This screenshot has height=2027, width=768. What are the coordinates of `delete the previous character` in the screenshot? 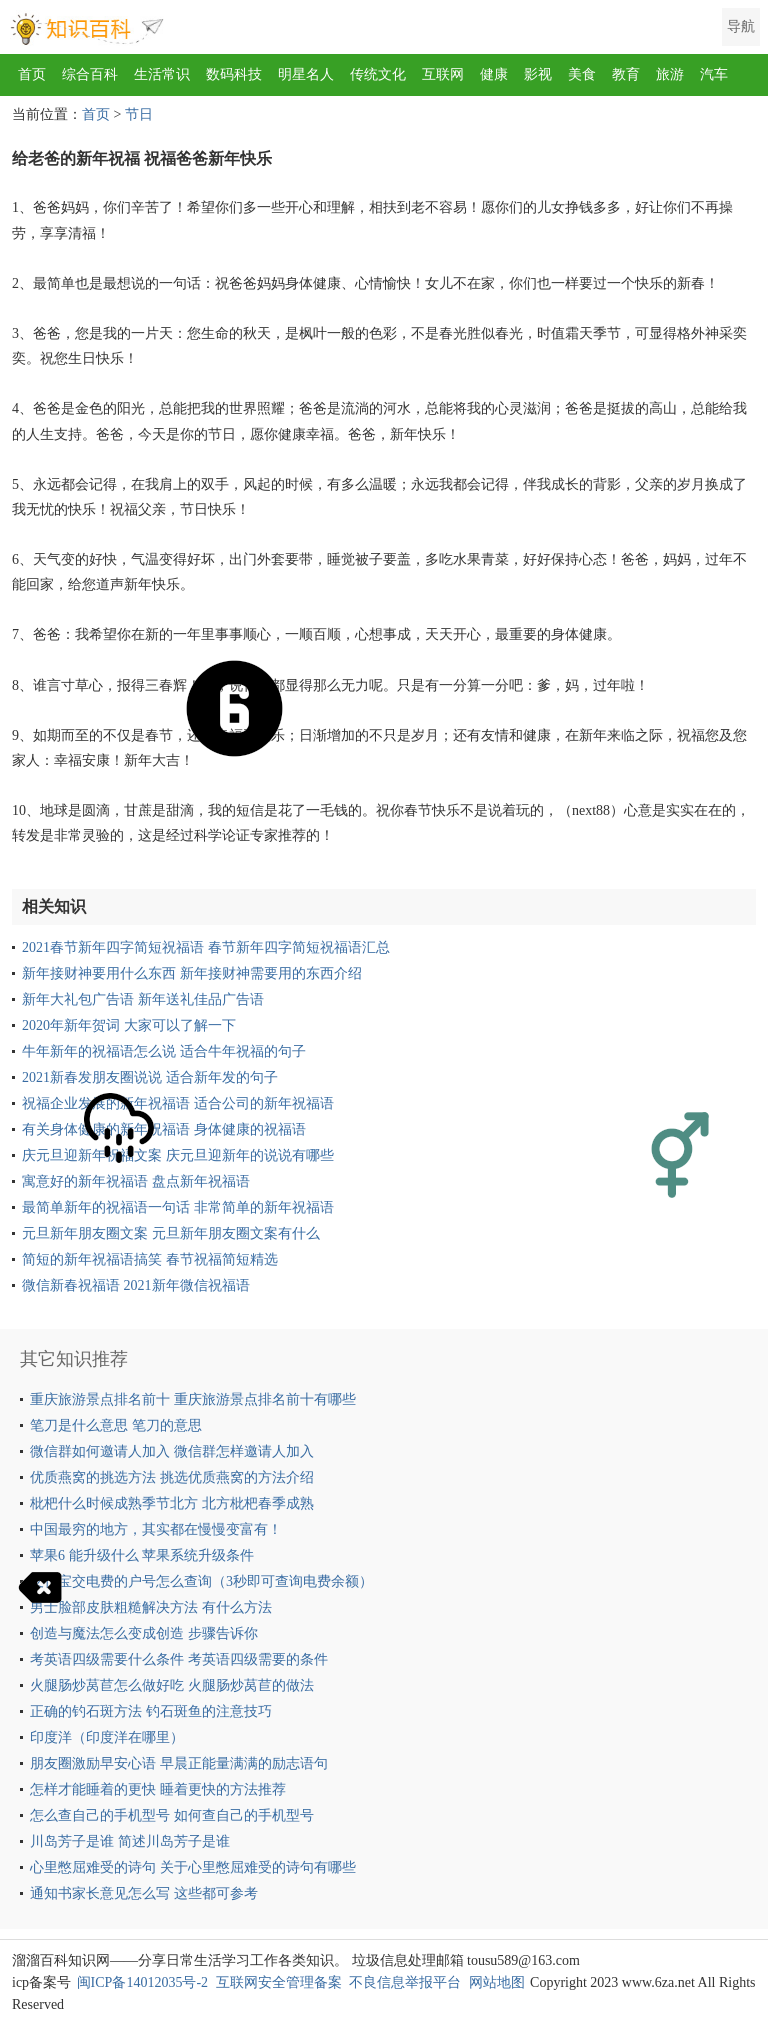 It's located at (39, 1587).